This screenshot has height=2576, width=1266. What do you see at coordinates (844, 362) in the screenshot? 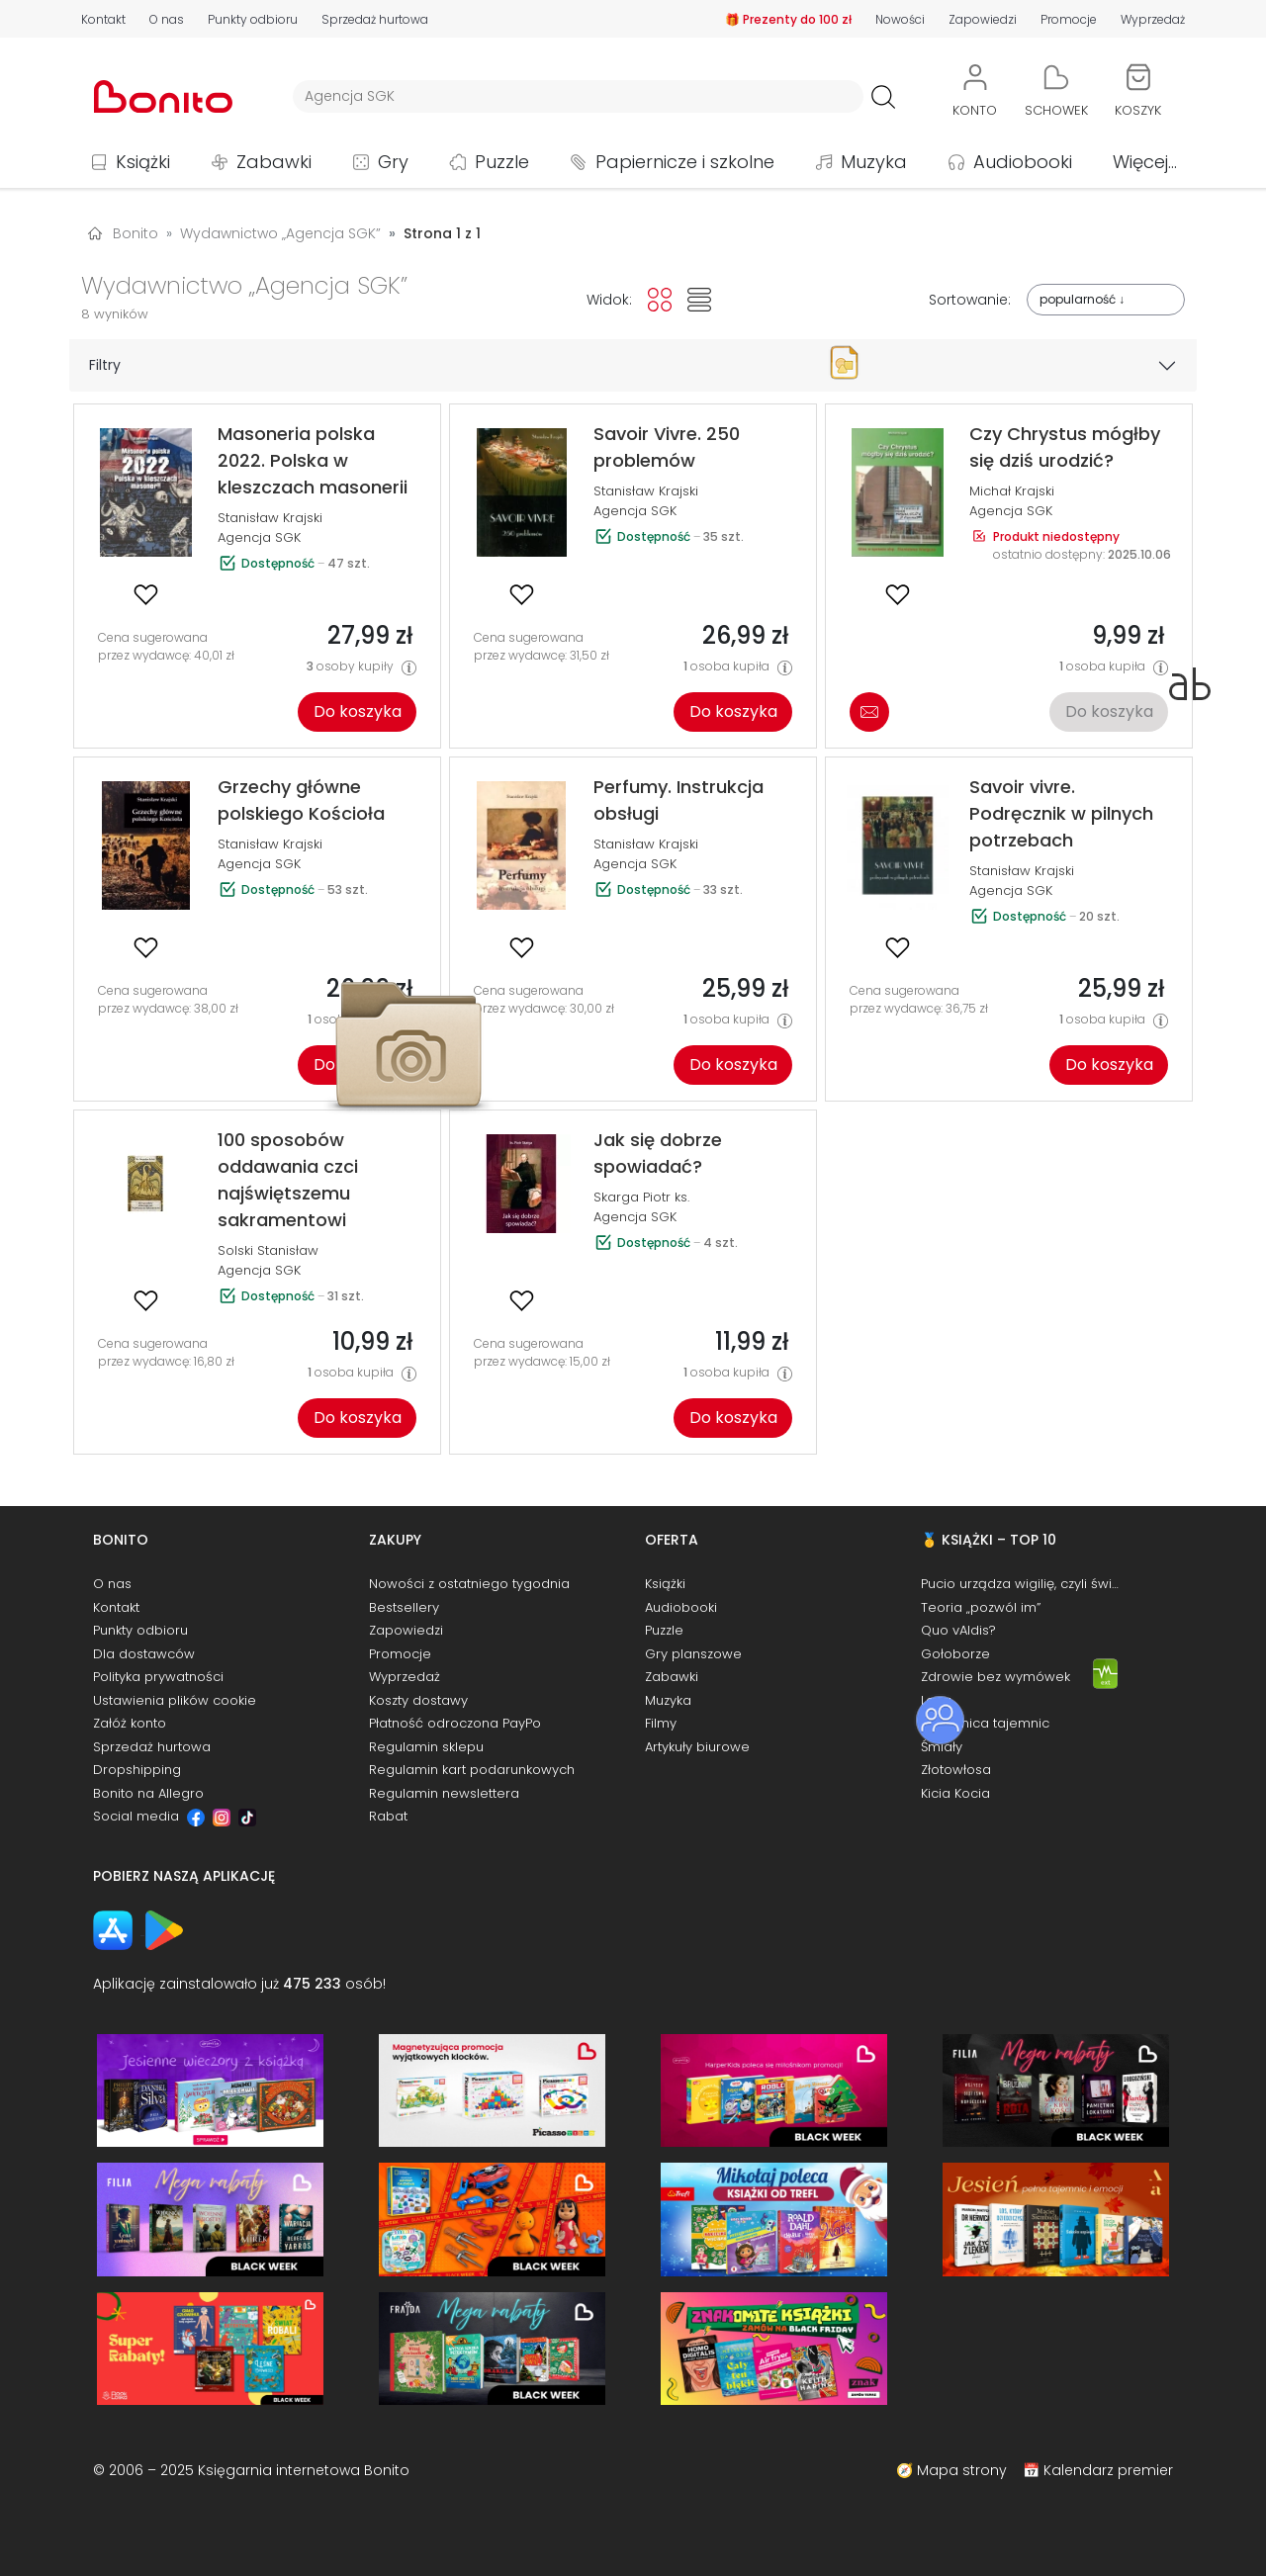
I see `libreoffice draw template file` at bounding box center [844, 362].